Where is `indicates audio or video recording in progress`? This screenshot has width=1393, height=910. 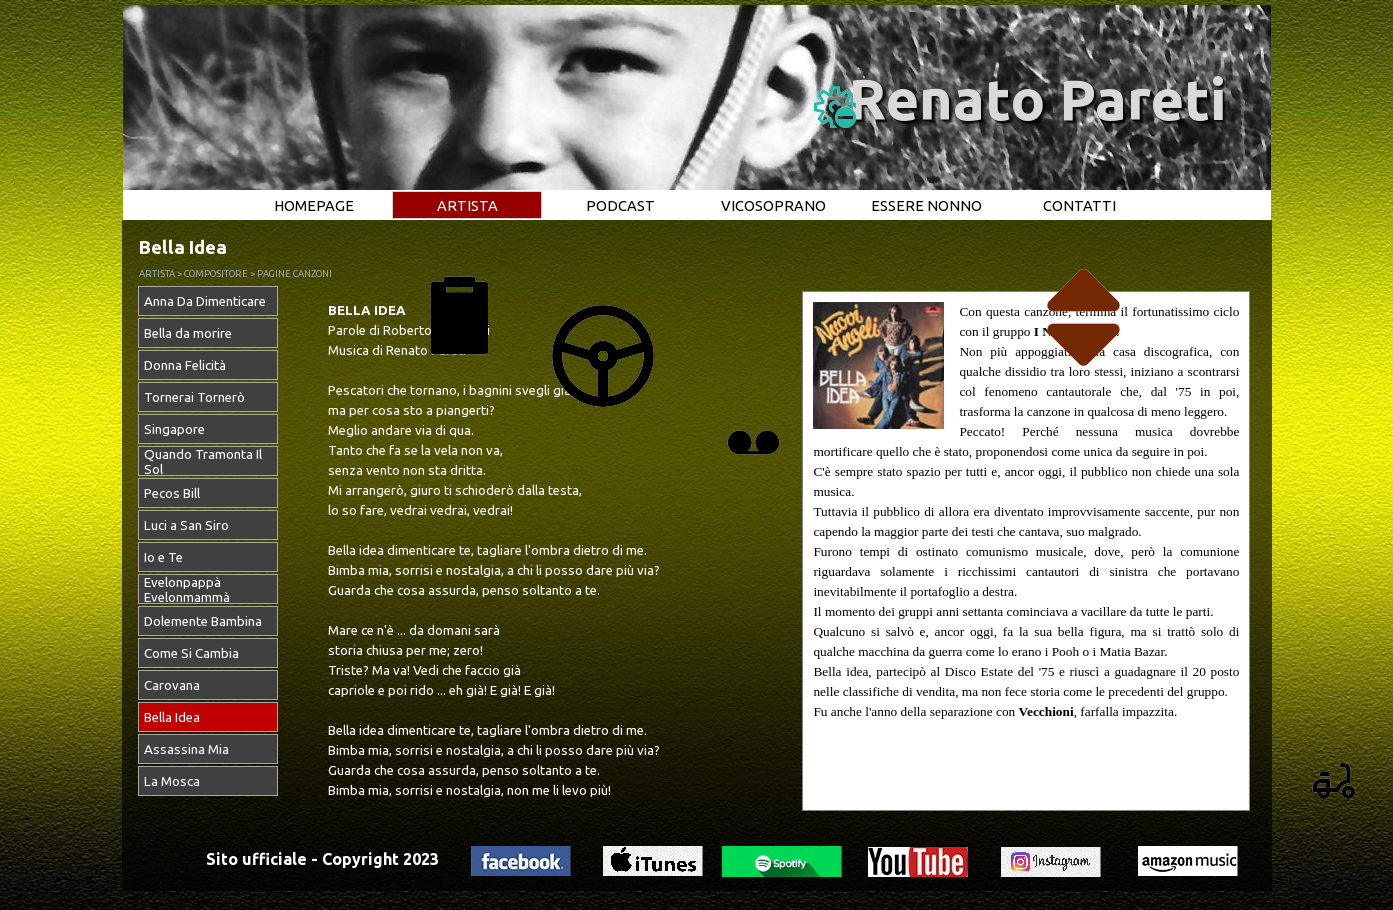 indicates audio or video recording in progress is located at coordinates (753, 442).